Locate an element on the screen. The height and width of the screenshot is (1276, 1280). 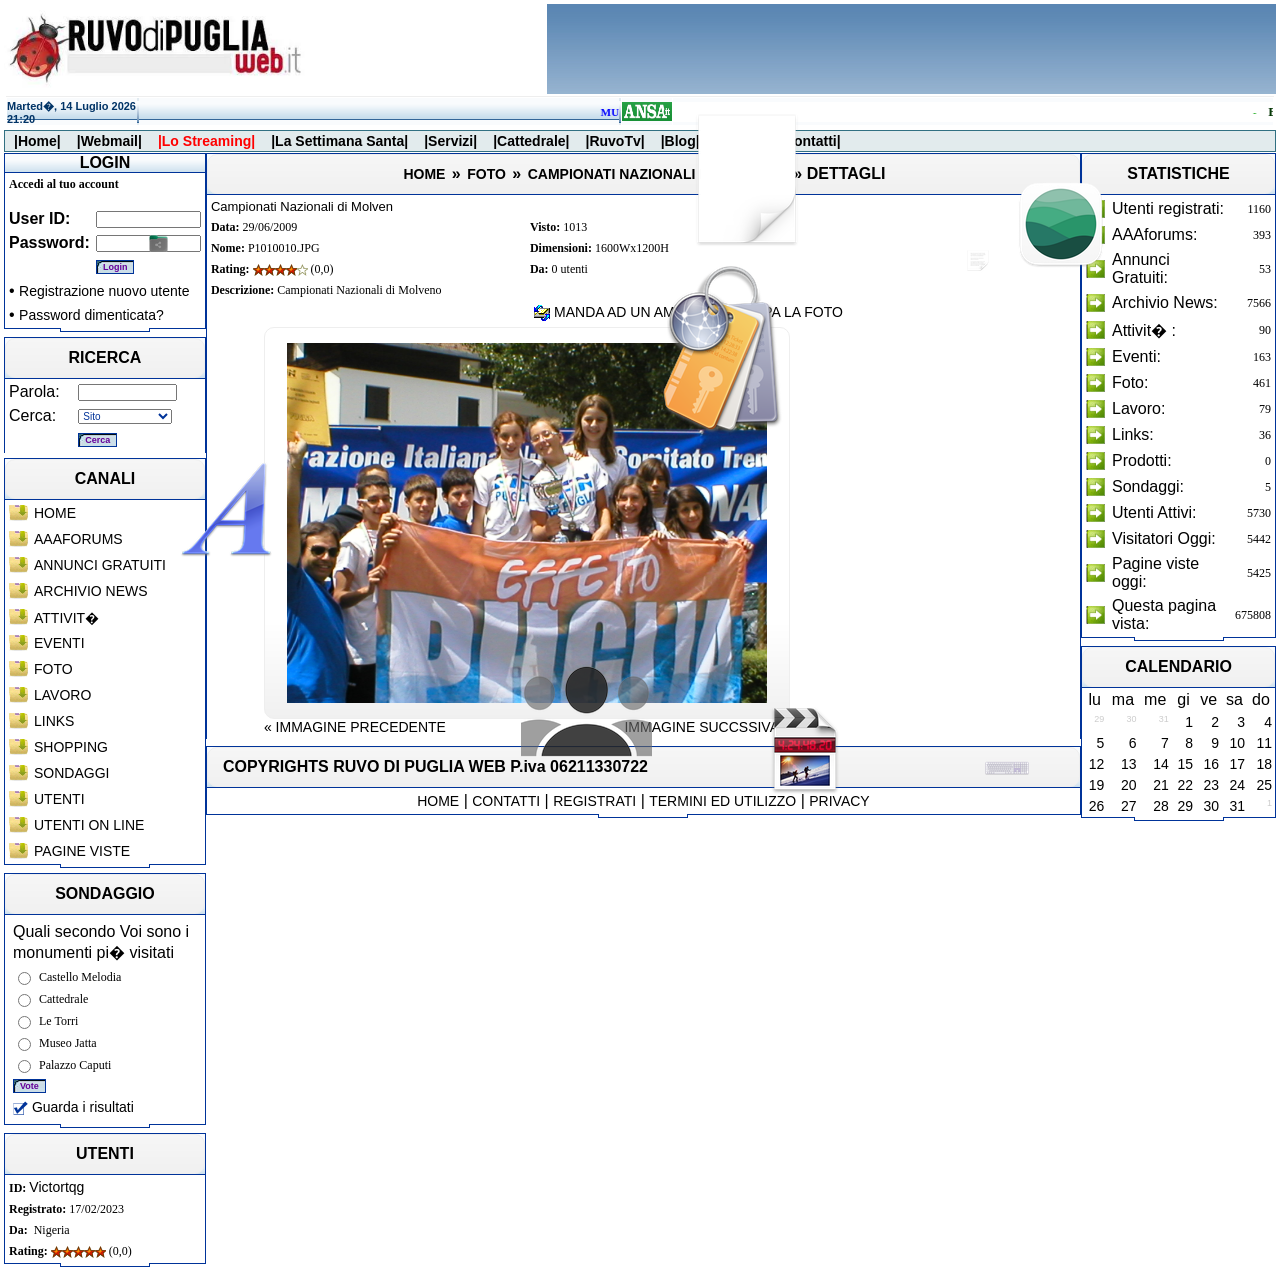
open iMovie project library is located at coordinates (805, 751).